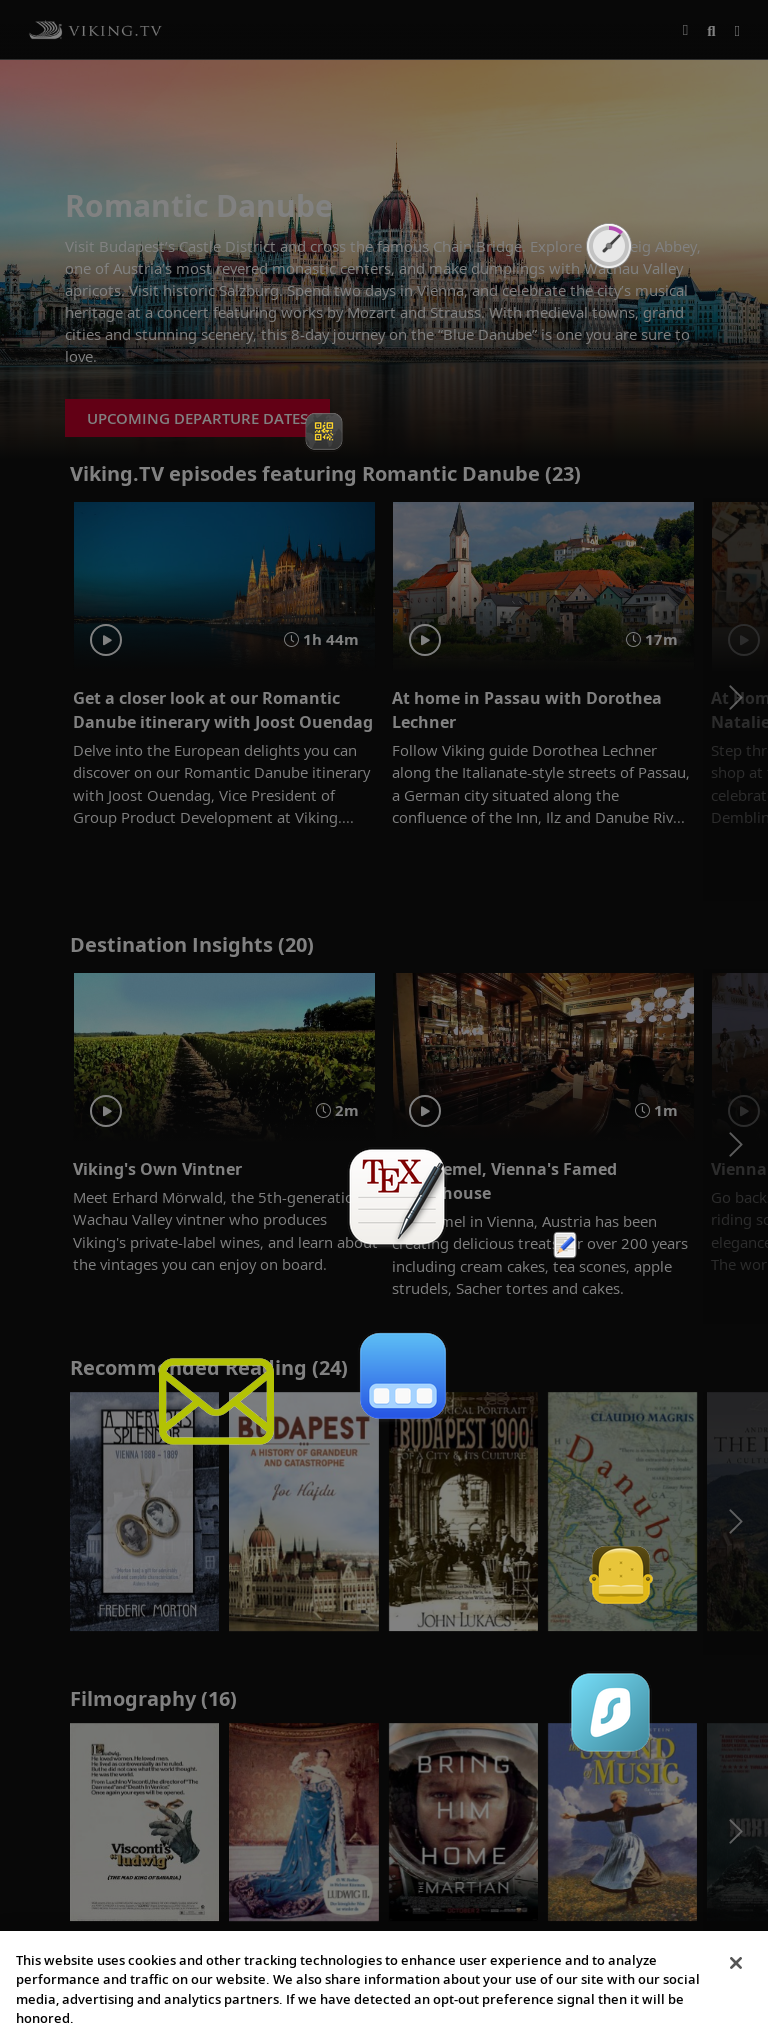 Image resolution: width=768 pixels, height=2035 pixels. What do you see at coordinates (609, 246) in the screenshot?
I see `open sysprof system profiler application` at bounding box center [609, 246].